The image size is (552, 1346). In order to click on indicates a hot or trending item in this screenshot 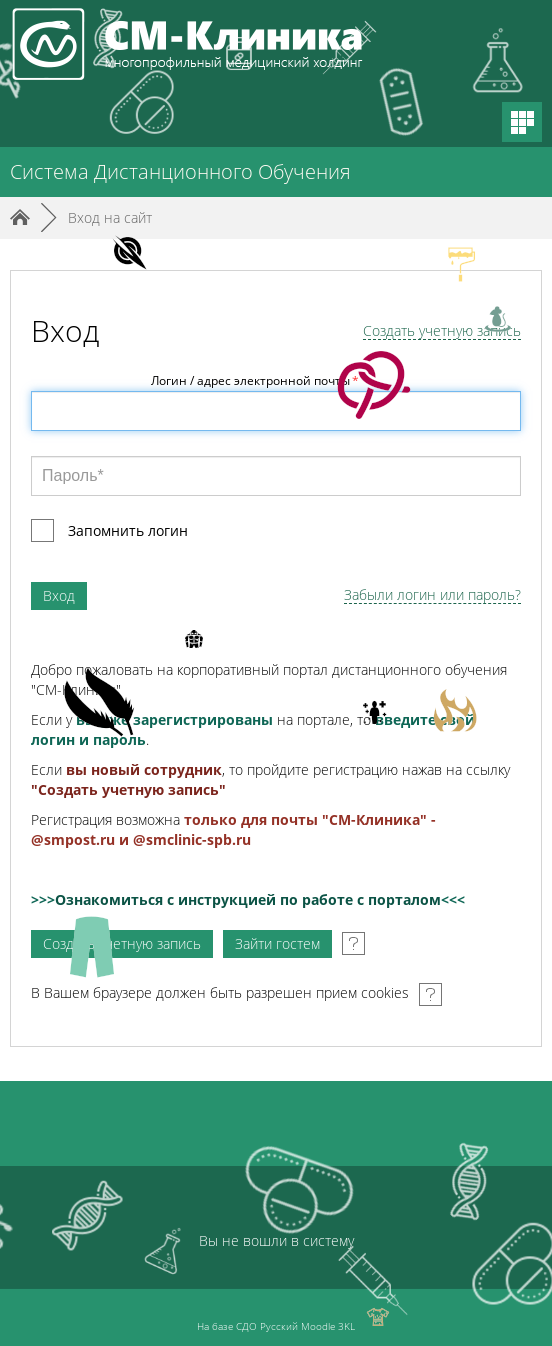, I will do `click(455, 710)`.